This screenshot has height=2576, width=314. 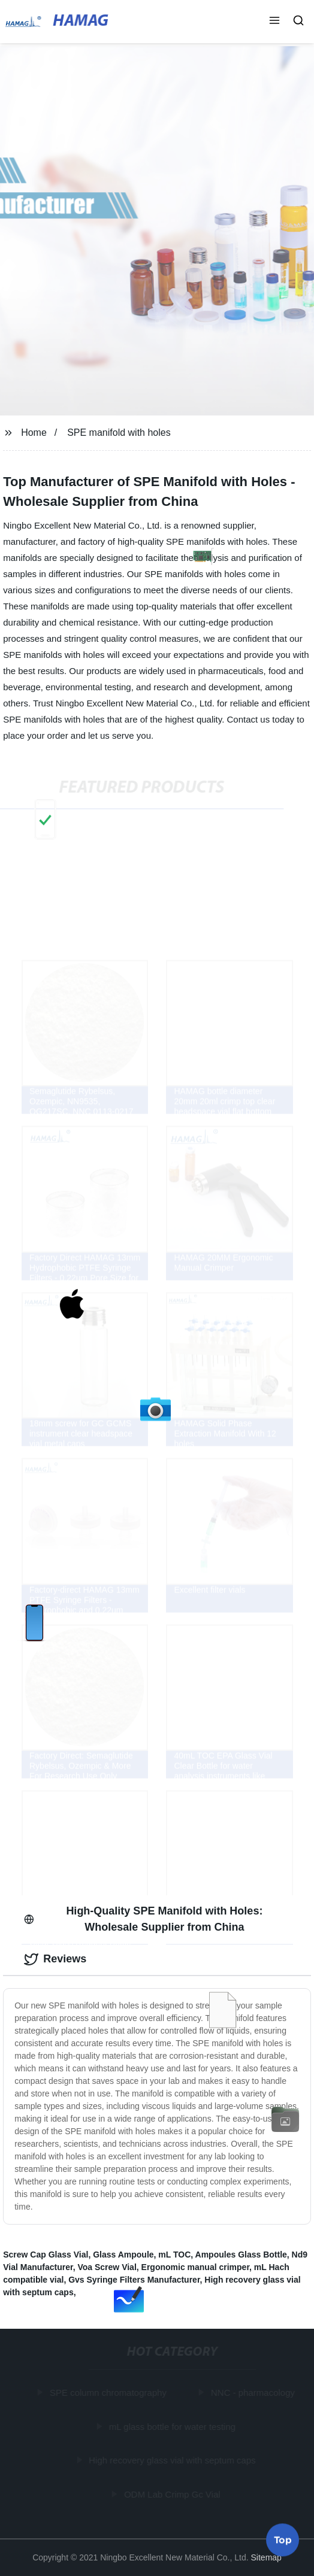 What do you see at coordinates (72, 1304) in the screenshot?
I see `apple internal system component` at bounding box center [72, 1304].